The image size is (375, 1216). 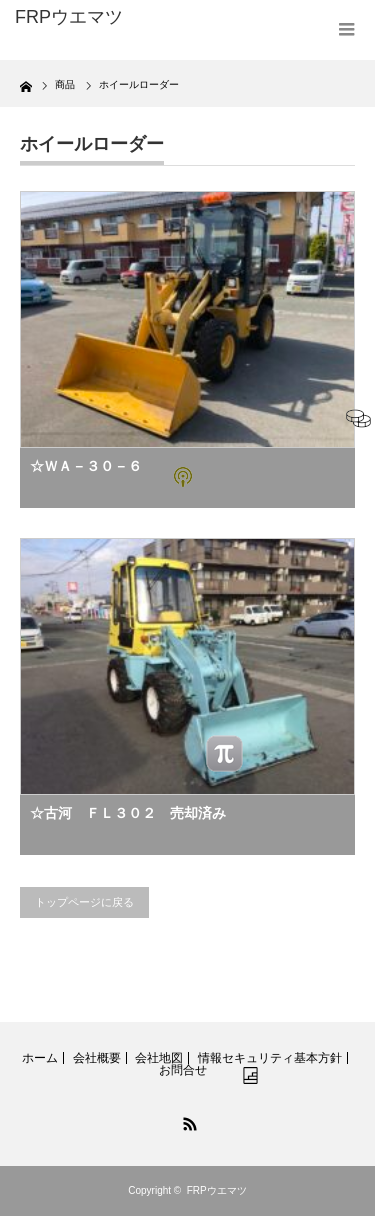 What do you see at coordinates (183, 477) in the screenshot?
I see `access podcast library` at bounding box center [183, 477].